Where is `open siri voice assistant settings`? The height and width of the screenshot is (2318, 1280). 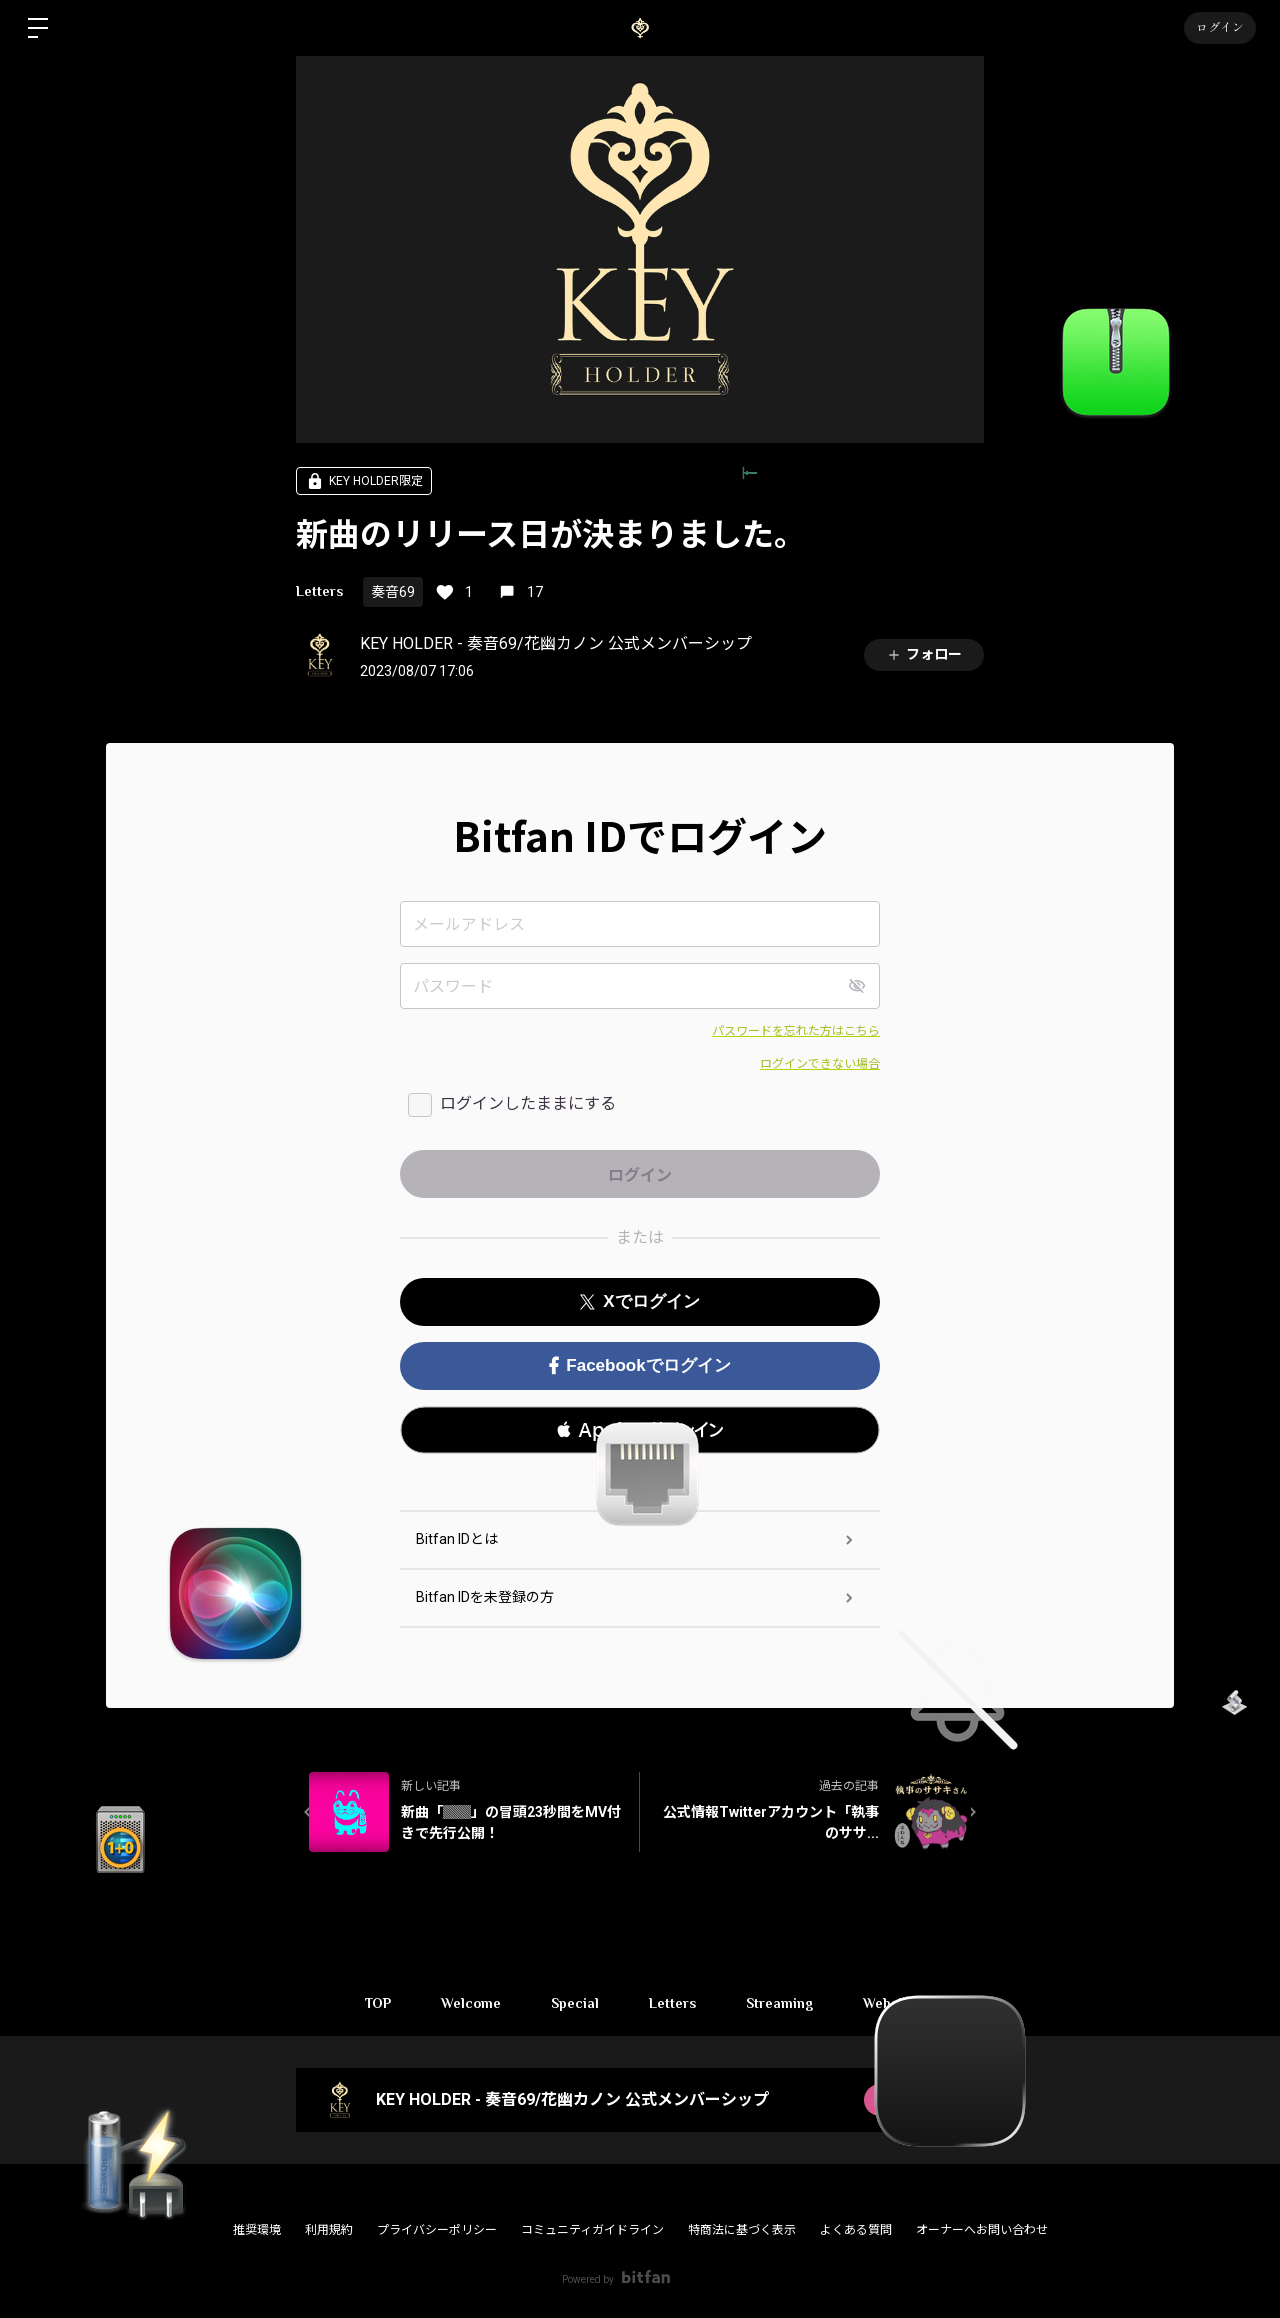
open siri voice assistant settings is located at coordinates (235, 1593).